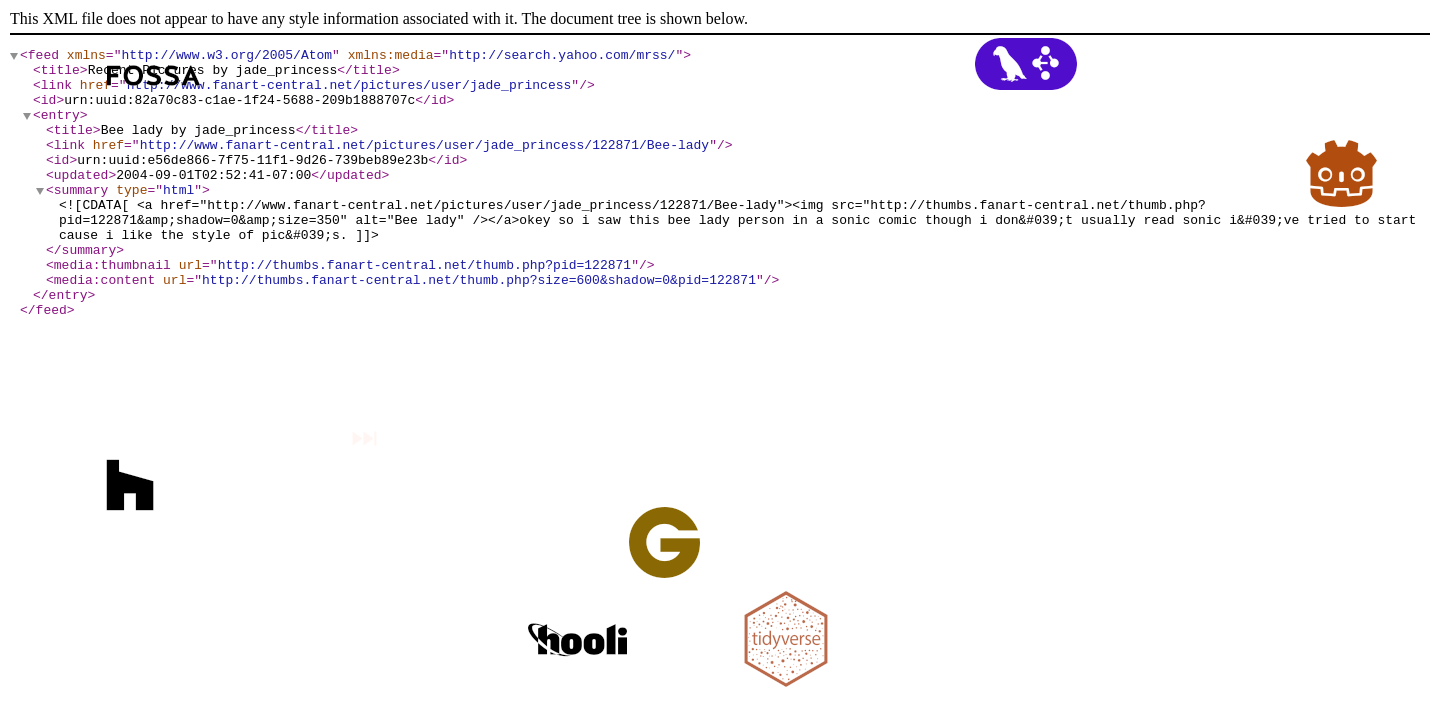  What do you see at coordinates (364, 438) in the screenshot?
I see `skip to the end of the track` at bounding box center [364, 438].